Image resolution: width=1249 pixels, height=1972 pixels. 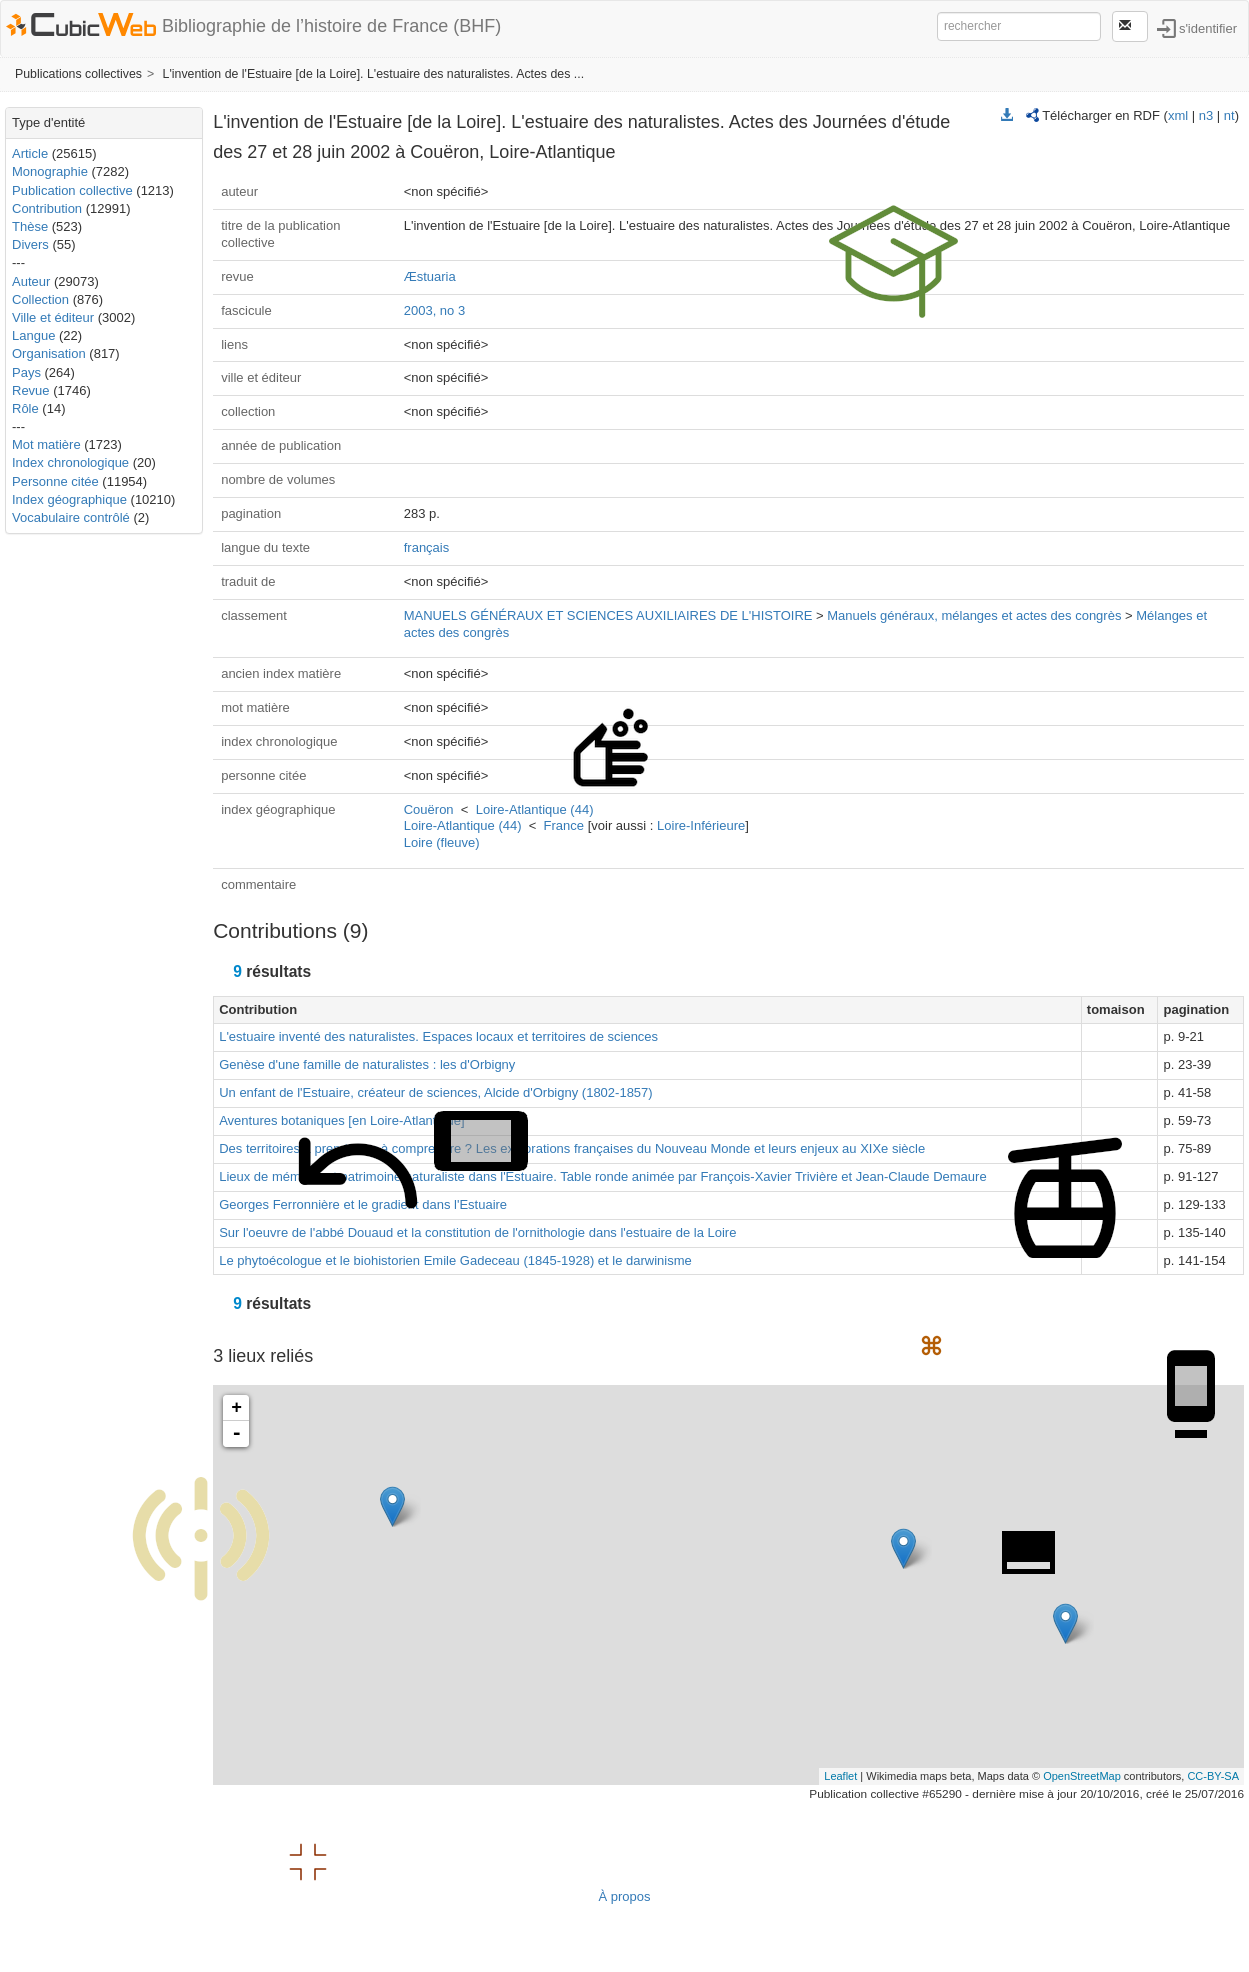 I want to click on shake to activate or trigger an action, so click(x=201, y=1542).